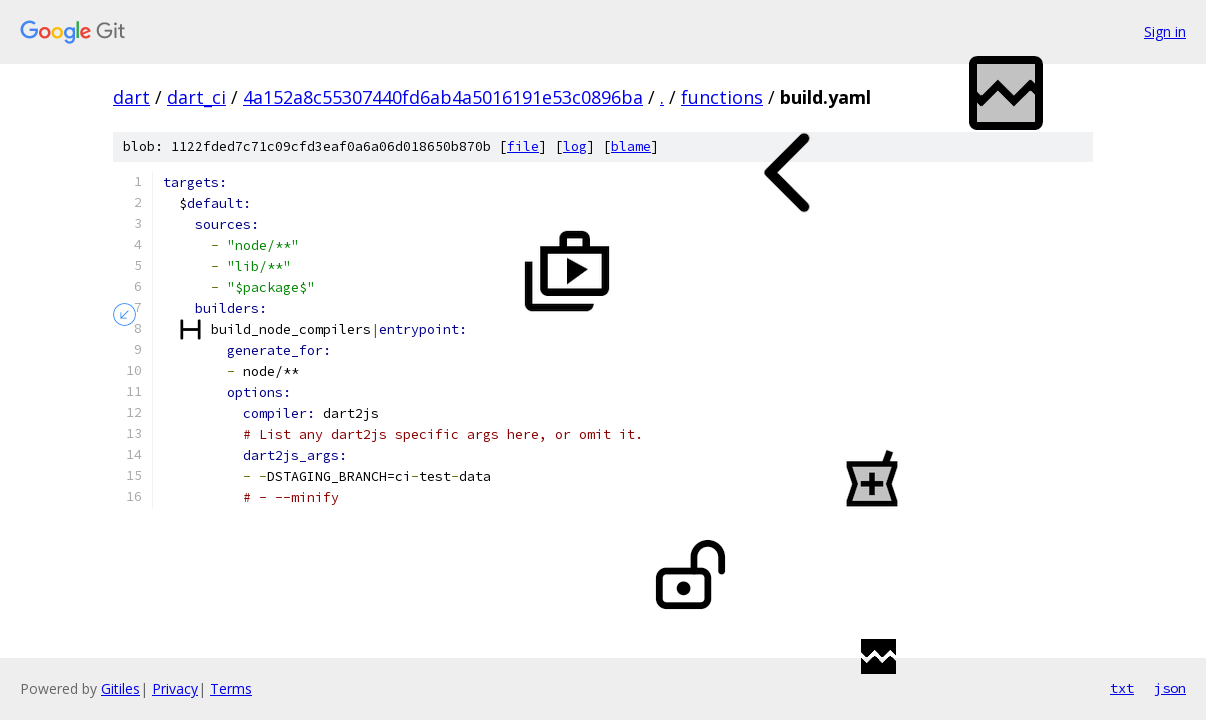  I want to click on go back to the previous screen, so click(788, 172).